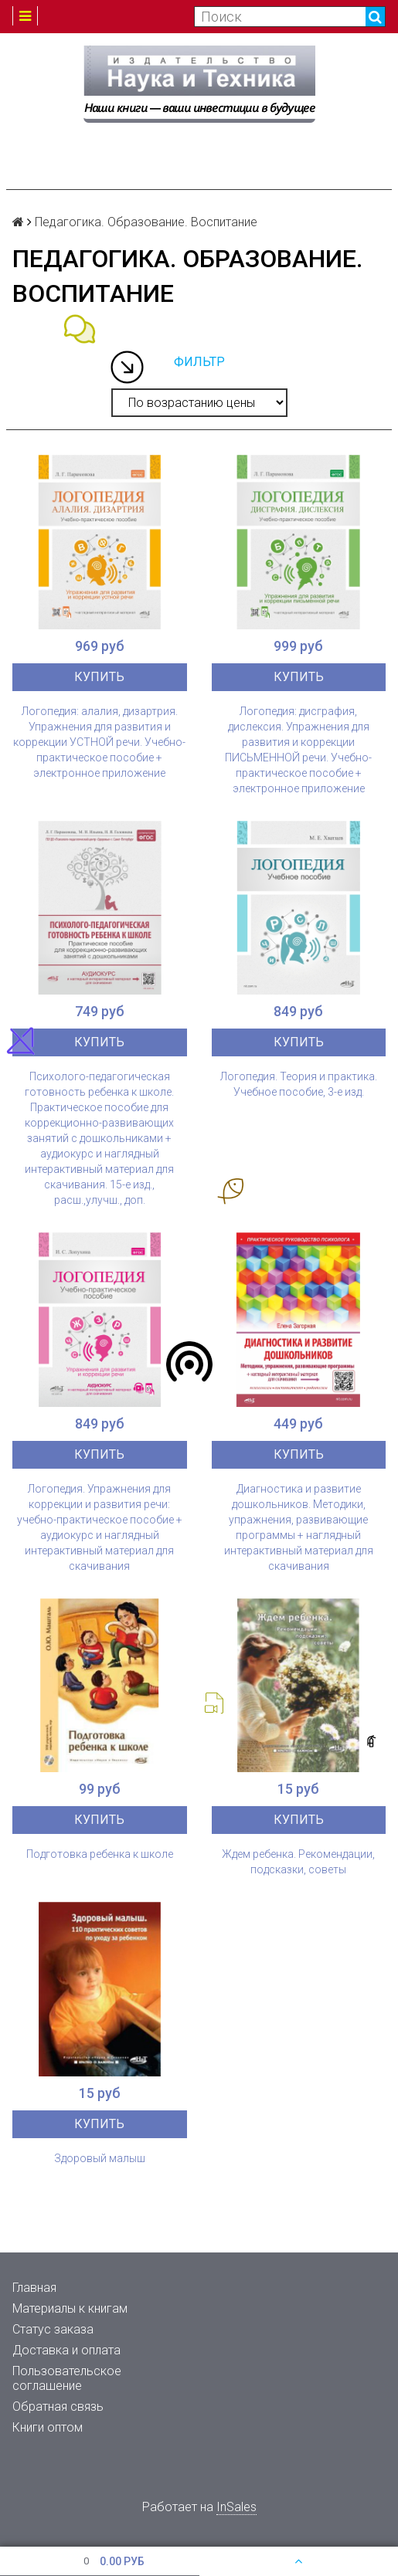  I want to click on navigate to the next item or section, so click(127, 367).